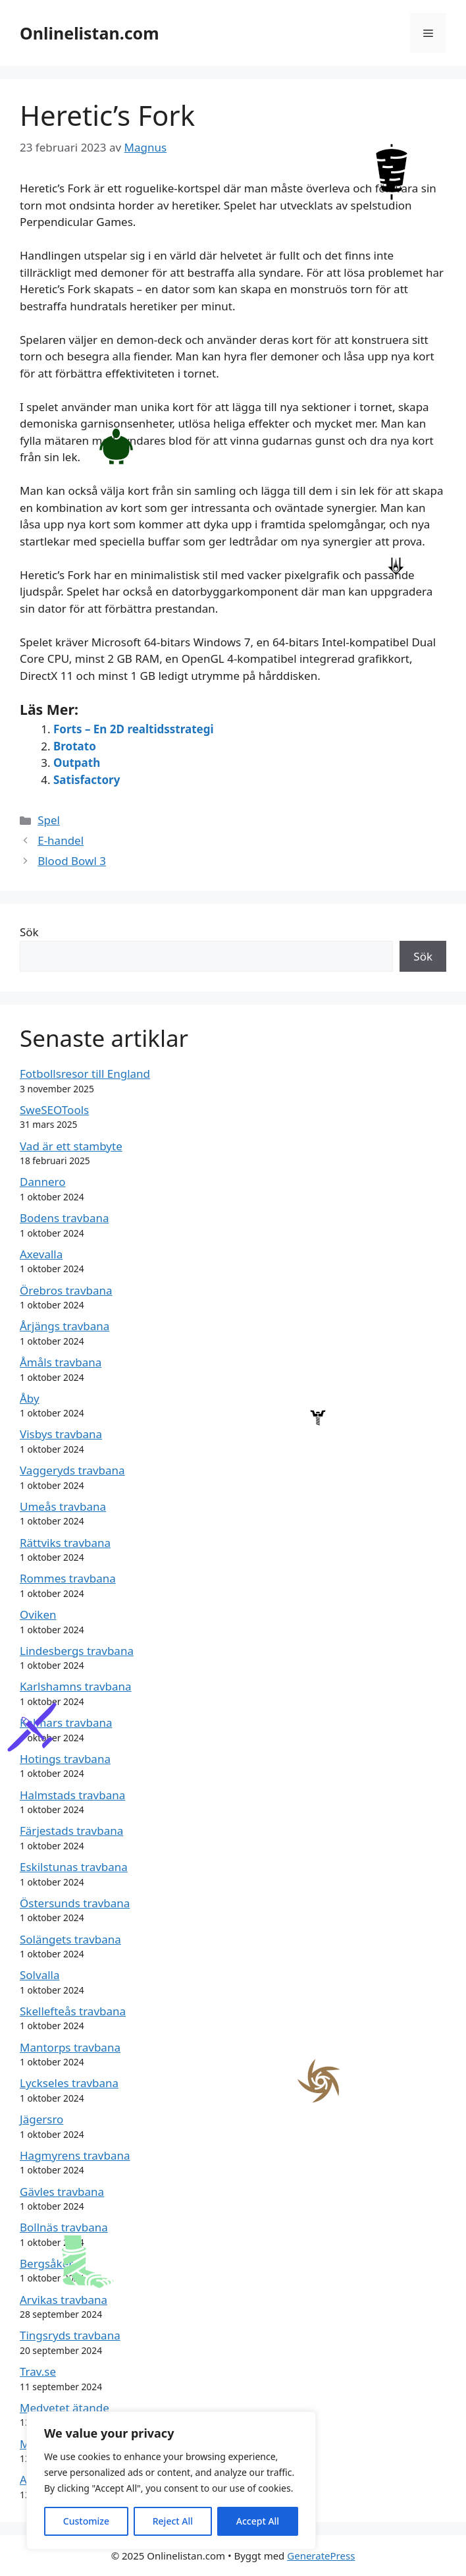 This screenshot has width=466, height=2576. Describe the element at coordinates (392, 172) in the screenshot. I see `browse kebab or street food options` at that location.